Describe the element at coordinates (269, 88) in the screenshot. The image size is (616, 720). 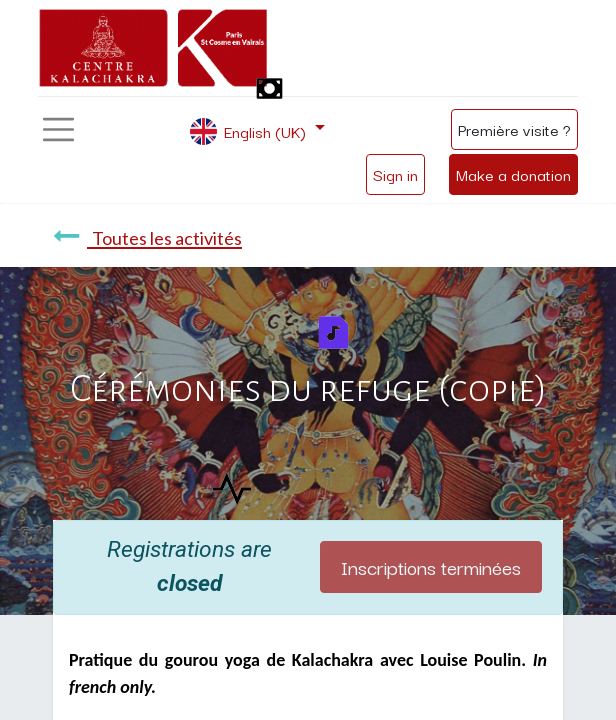
I see `view cash or currency balance` at that location.